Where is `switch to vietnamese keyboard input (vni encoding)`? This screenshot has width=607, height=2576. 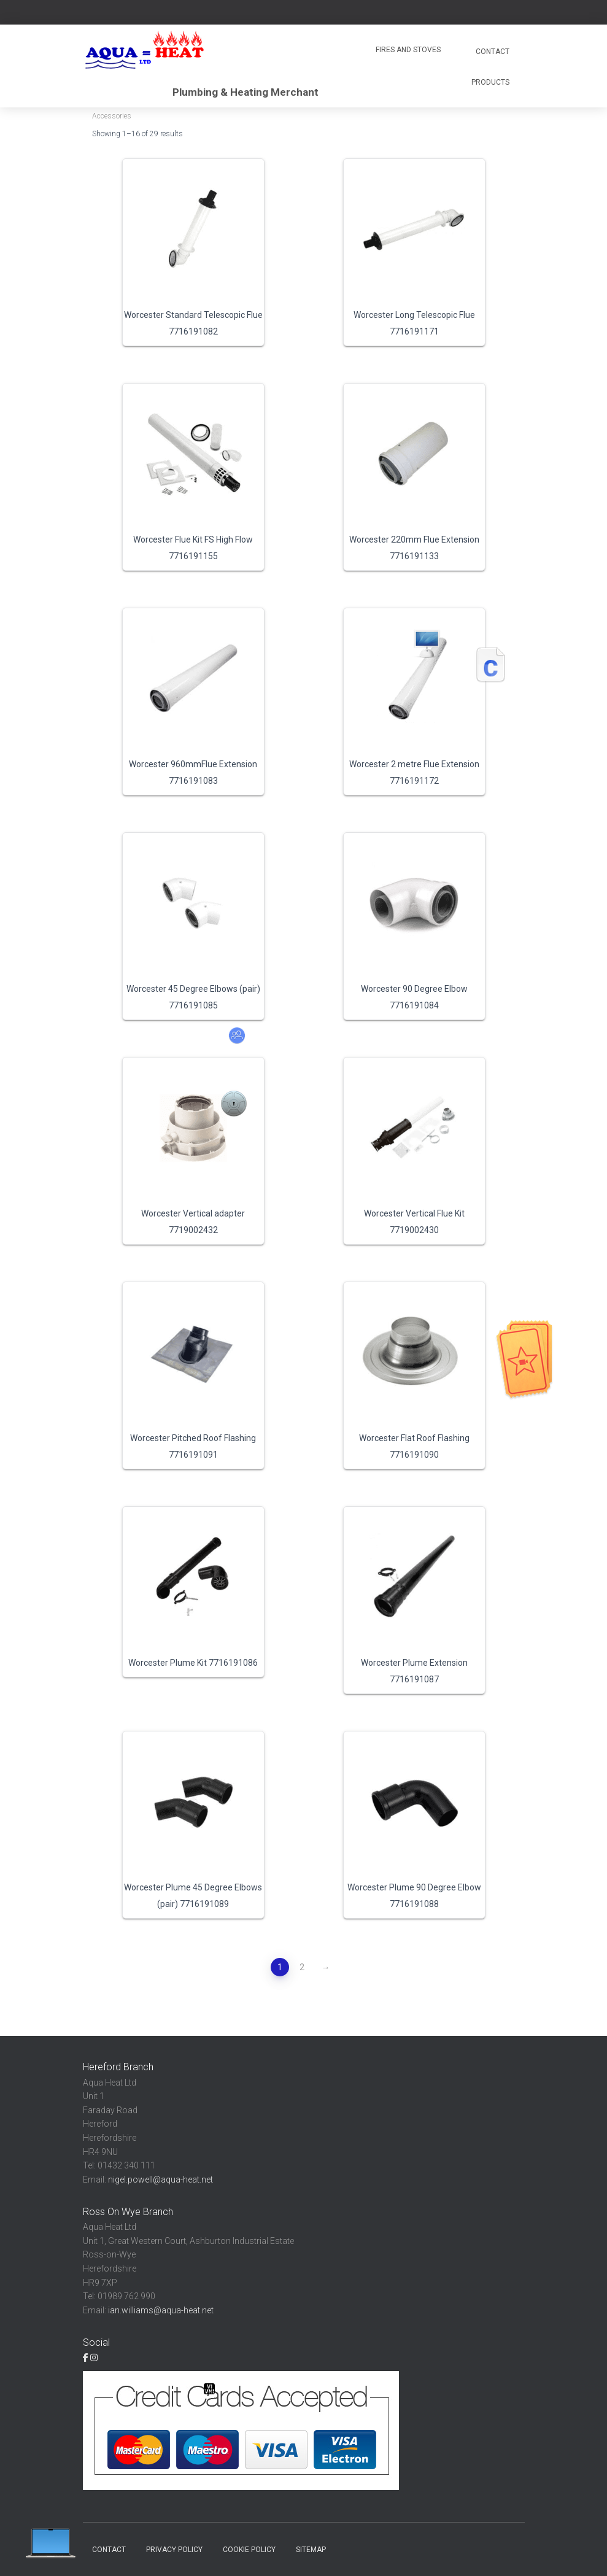
switch to vietnamese keyboard input (vni encoding) is located at coordinates (209, 2389).